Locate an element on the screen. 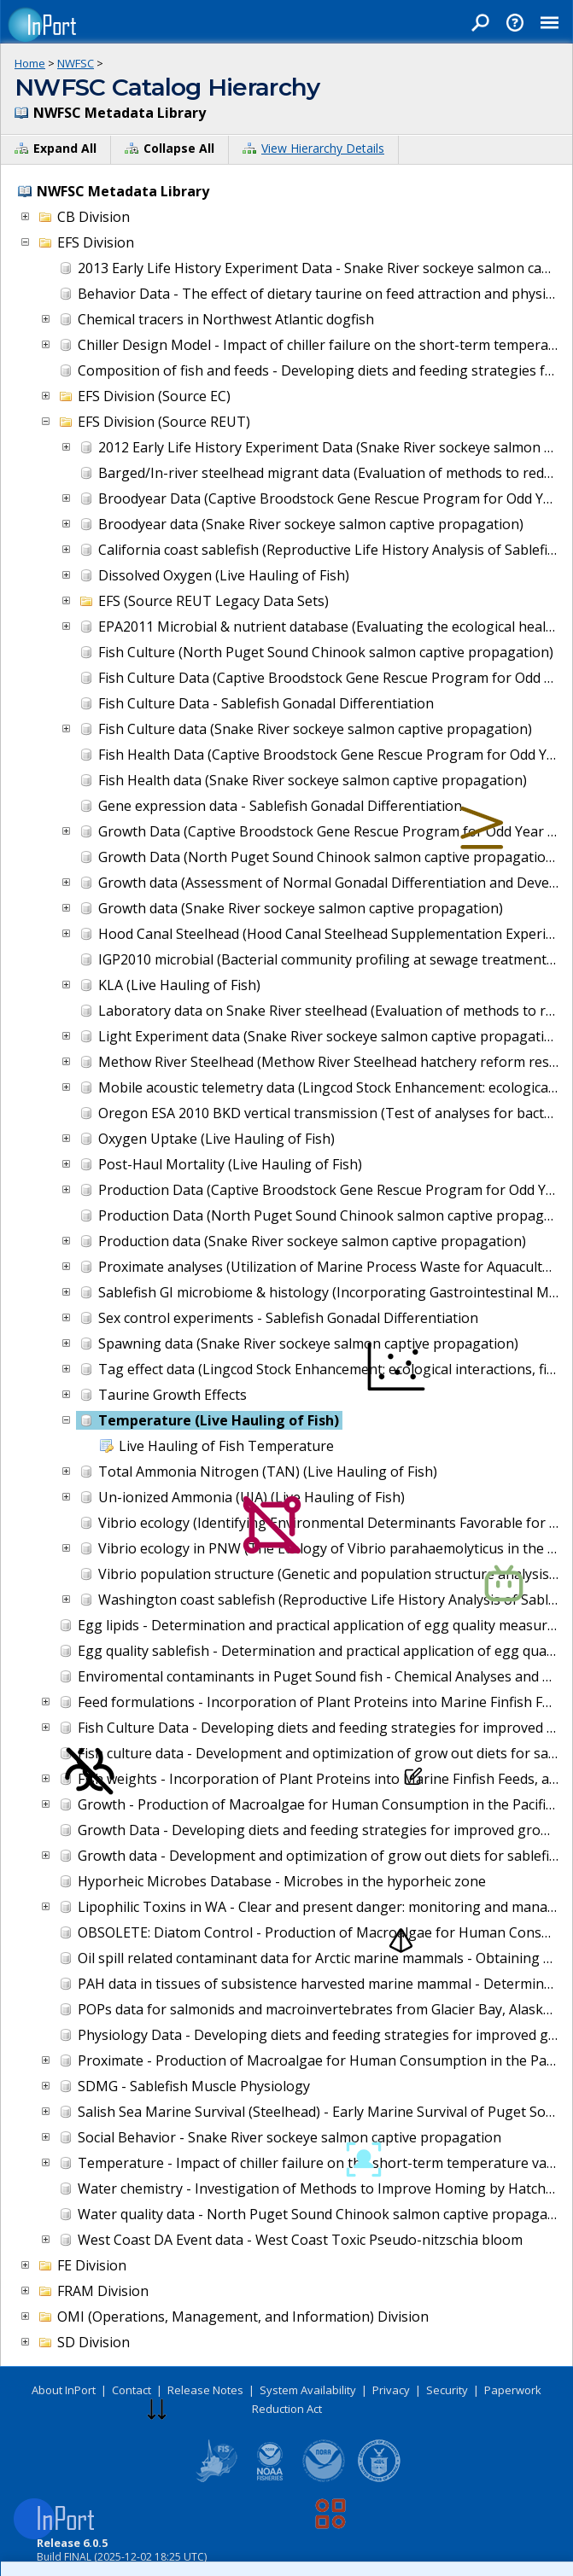 This screenshot has height=2576, width=573. indicates biohazard warning is disabled is located at coordinates (90, 1771).